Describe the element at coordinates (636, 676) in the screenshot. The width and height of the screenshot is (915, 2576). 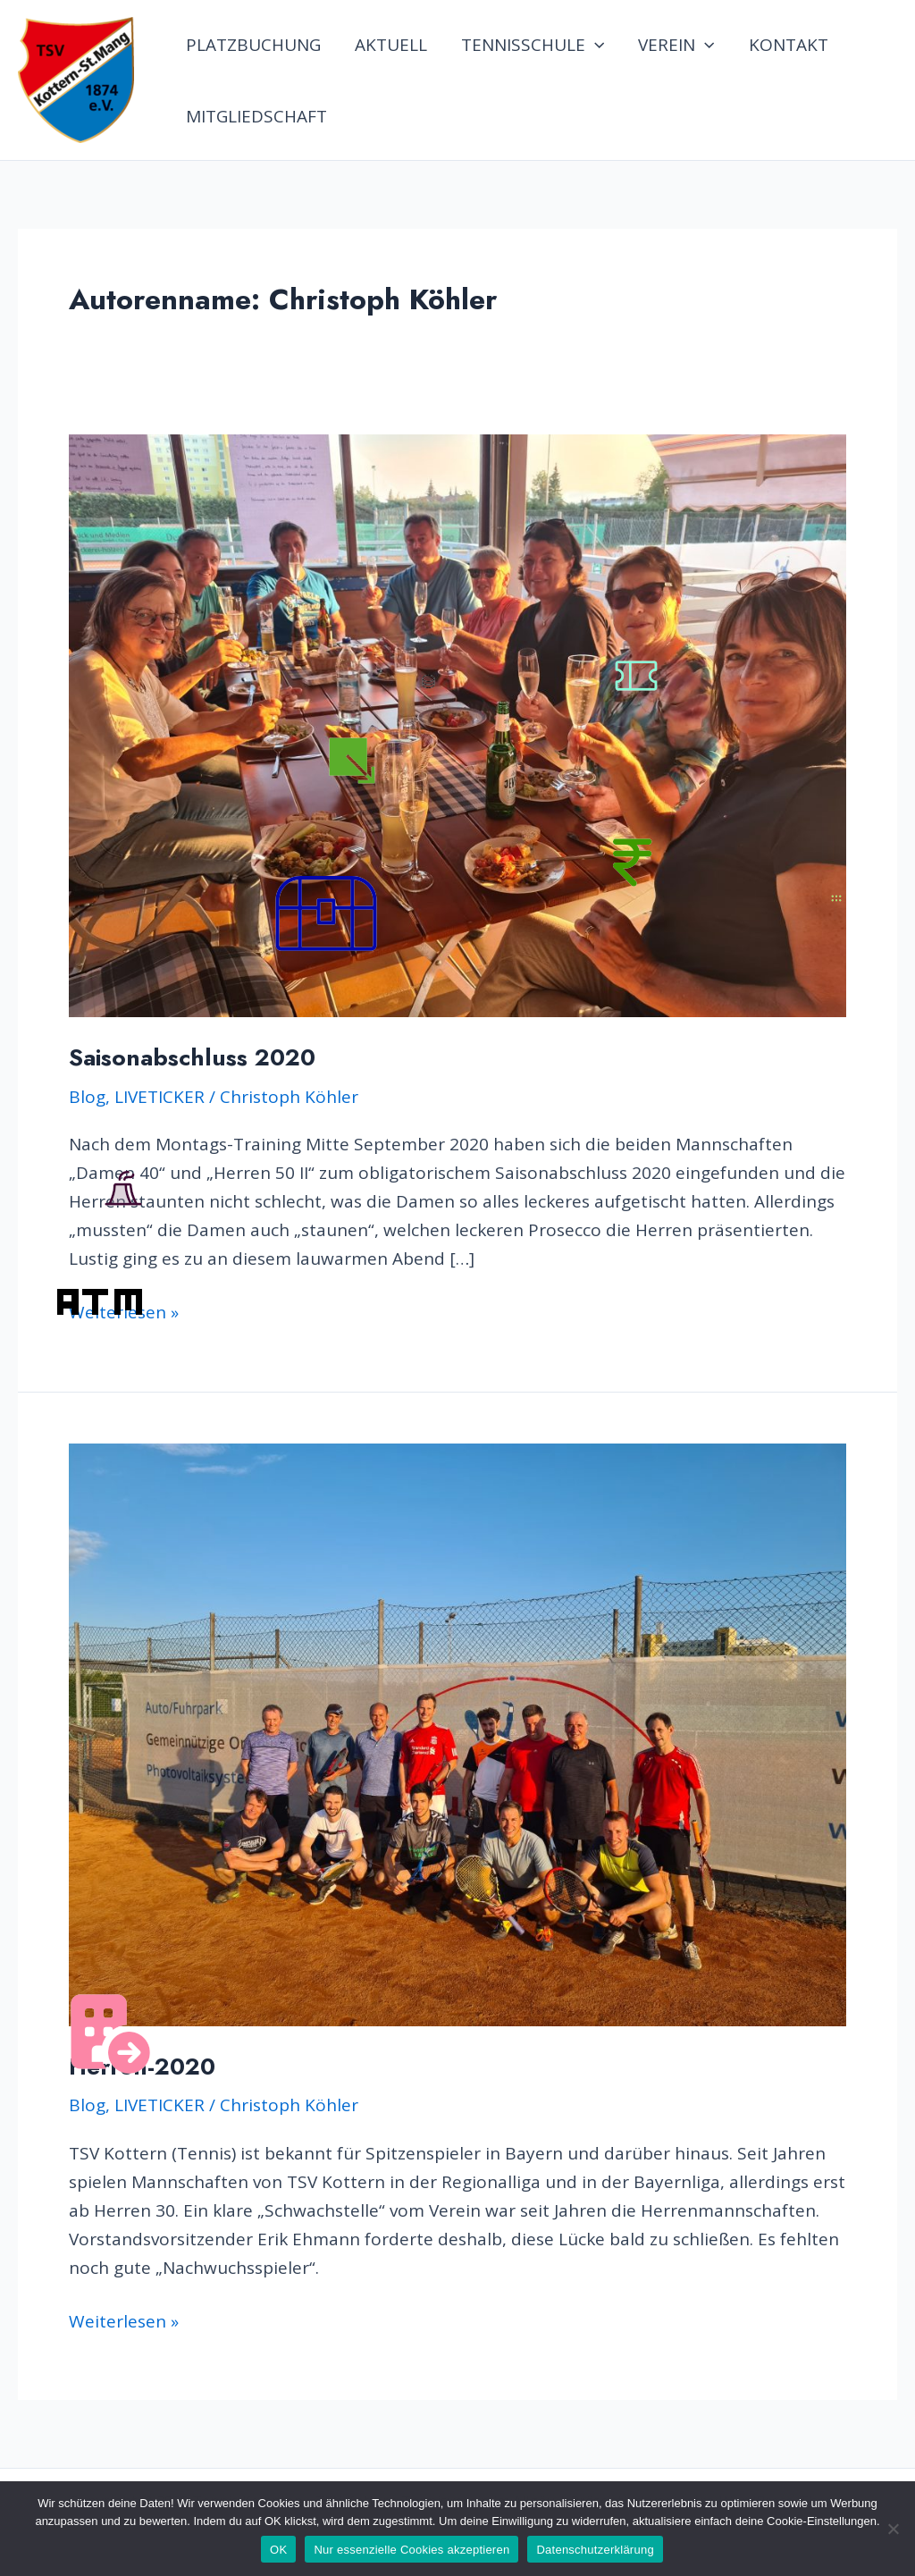
I see `view your tickets or passes` at that location.